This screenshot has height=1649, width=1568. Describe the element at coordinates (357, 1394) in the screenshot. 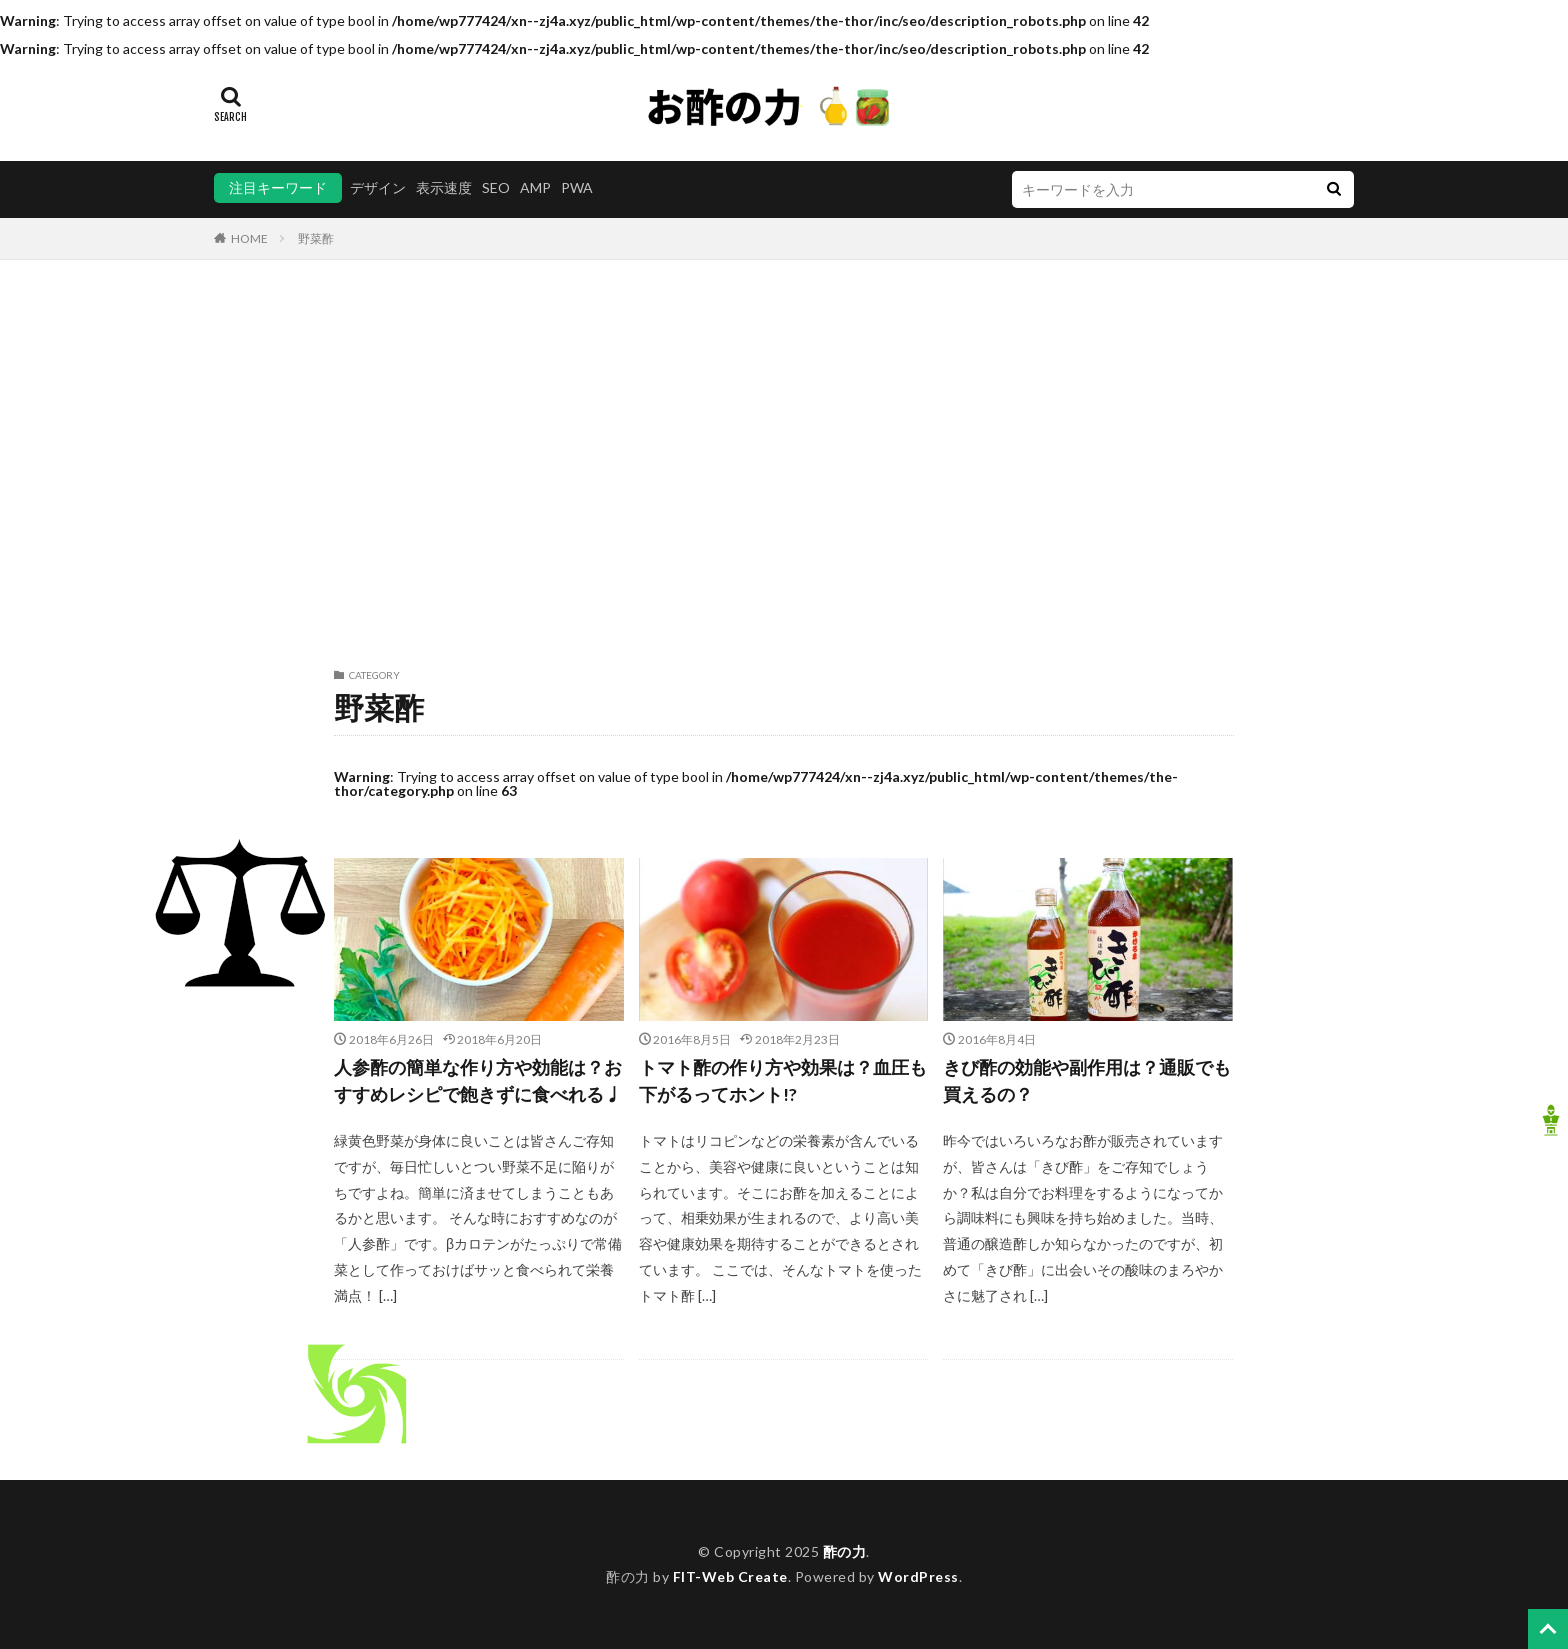

I see `indicates wind or air-based ability in game` at that location.